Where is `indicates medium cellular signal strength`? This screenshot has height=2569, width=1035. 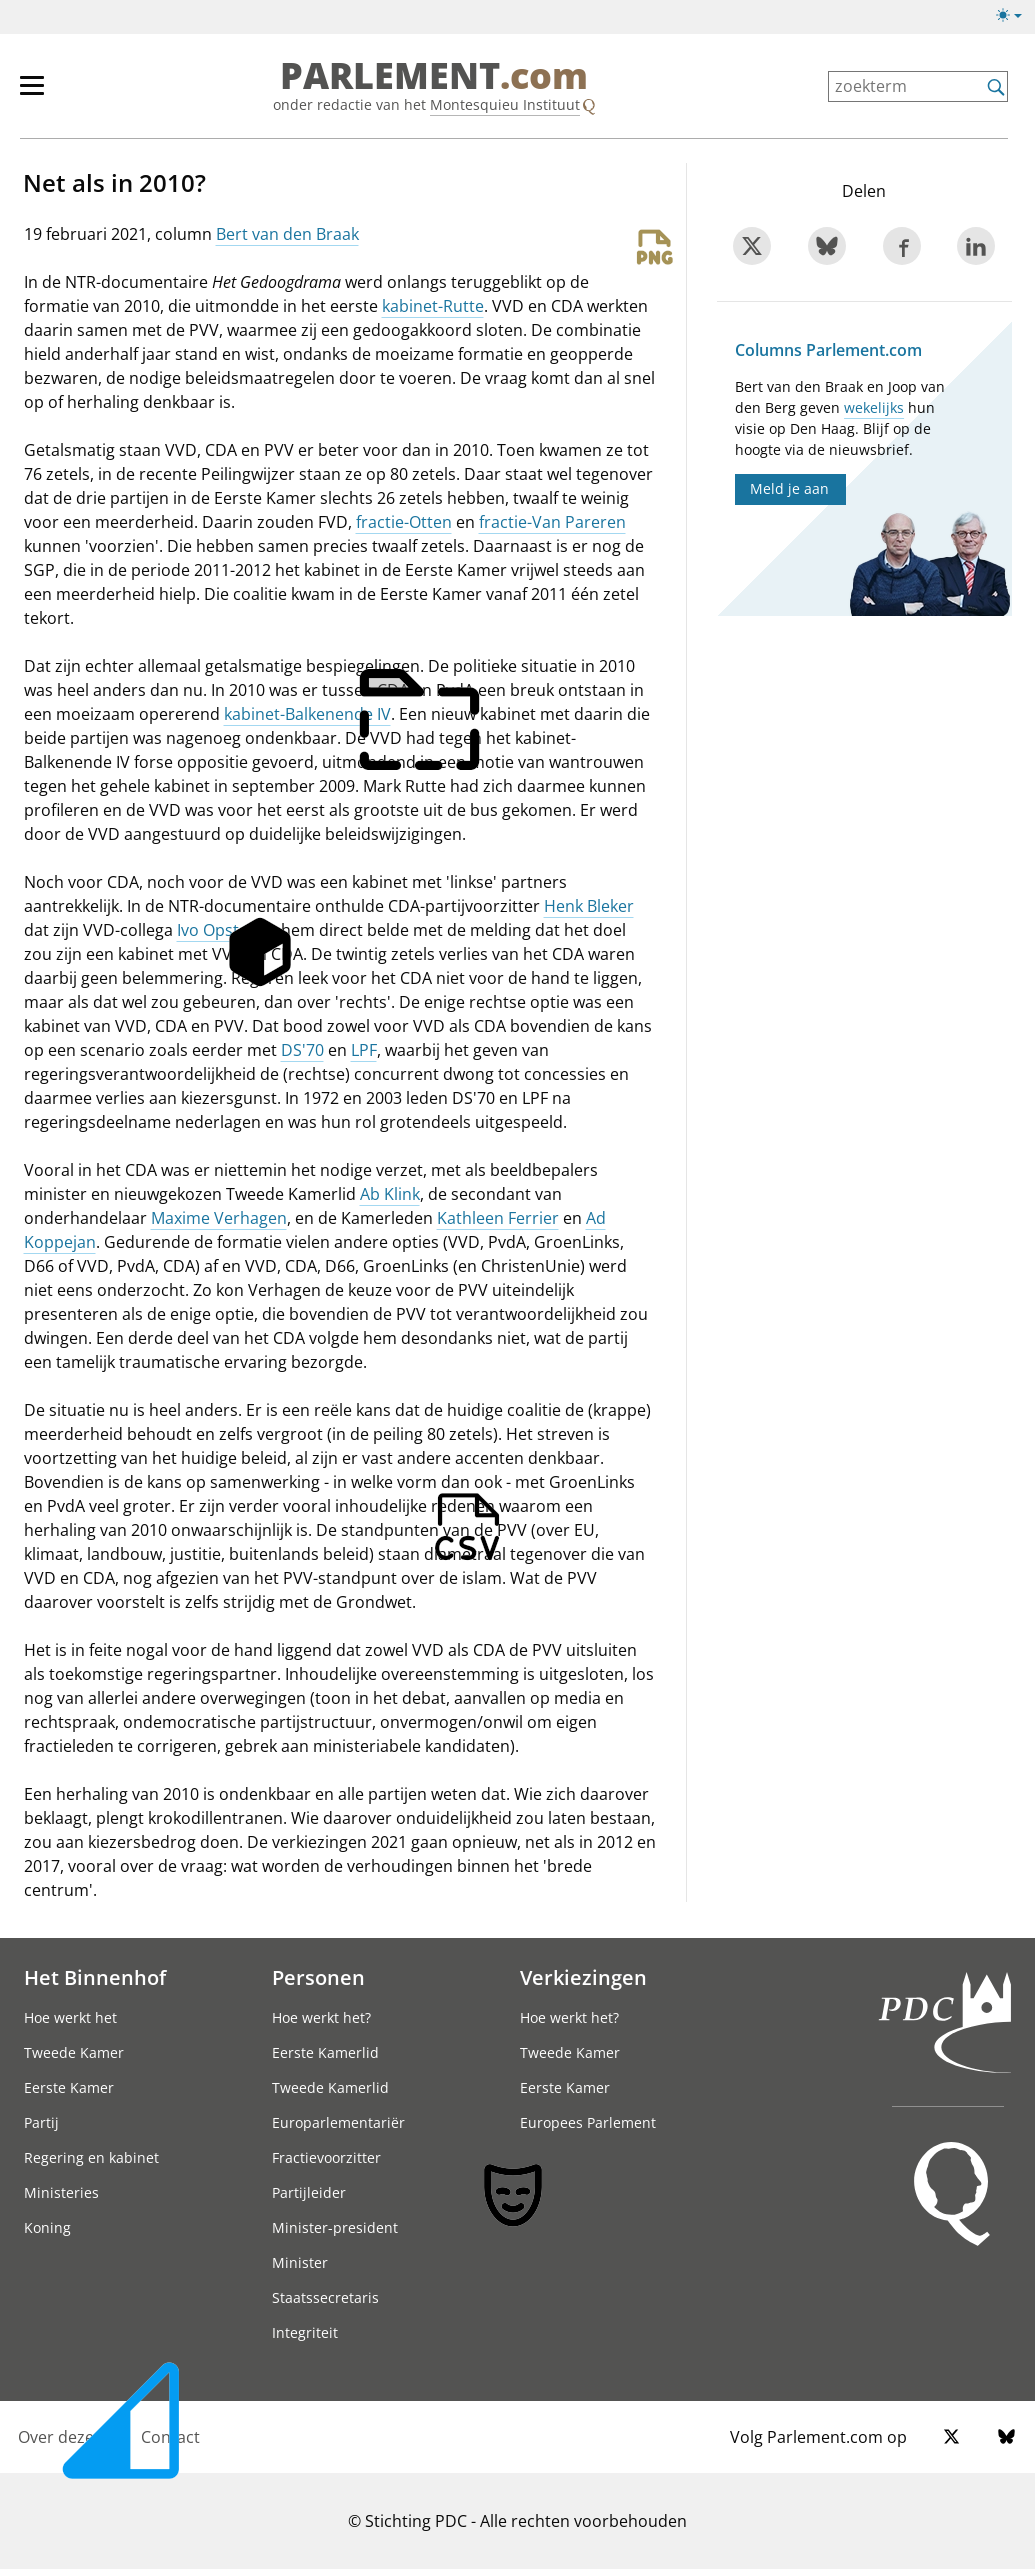
indicates medium cellular signal strength is located at coordinates (130, 2425).